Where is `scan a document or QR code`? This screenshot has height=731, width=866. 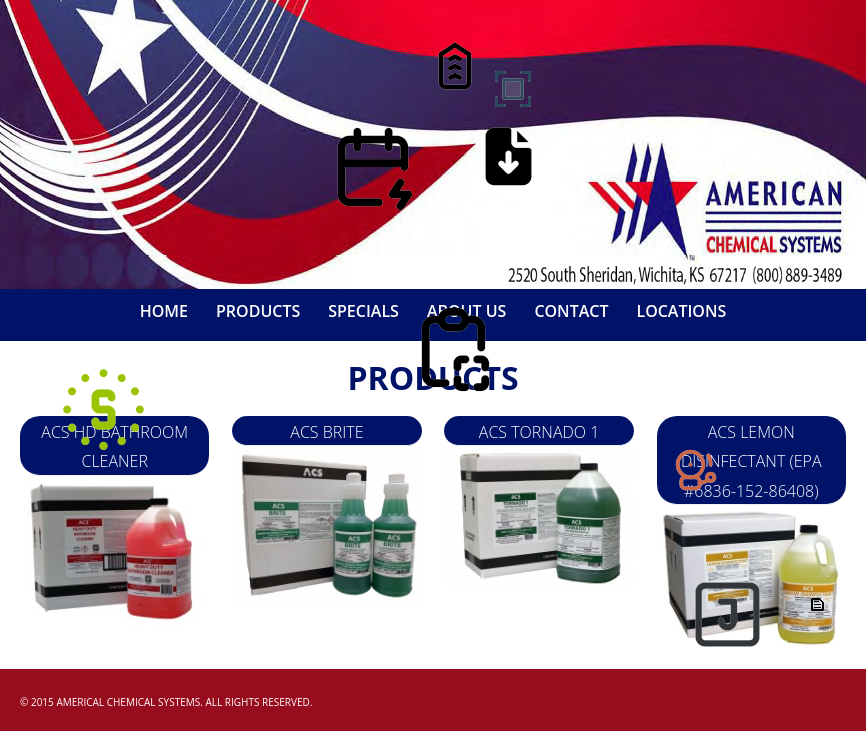 scan a document or QR code is located at coordinates (513, 89).